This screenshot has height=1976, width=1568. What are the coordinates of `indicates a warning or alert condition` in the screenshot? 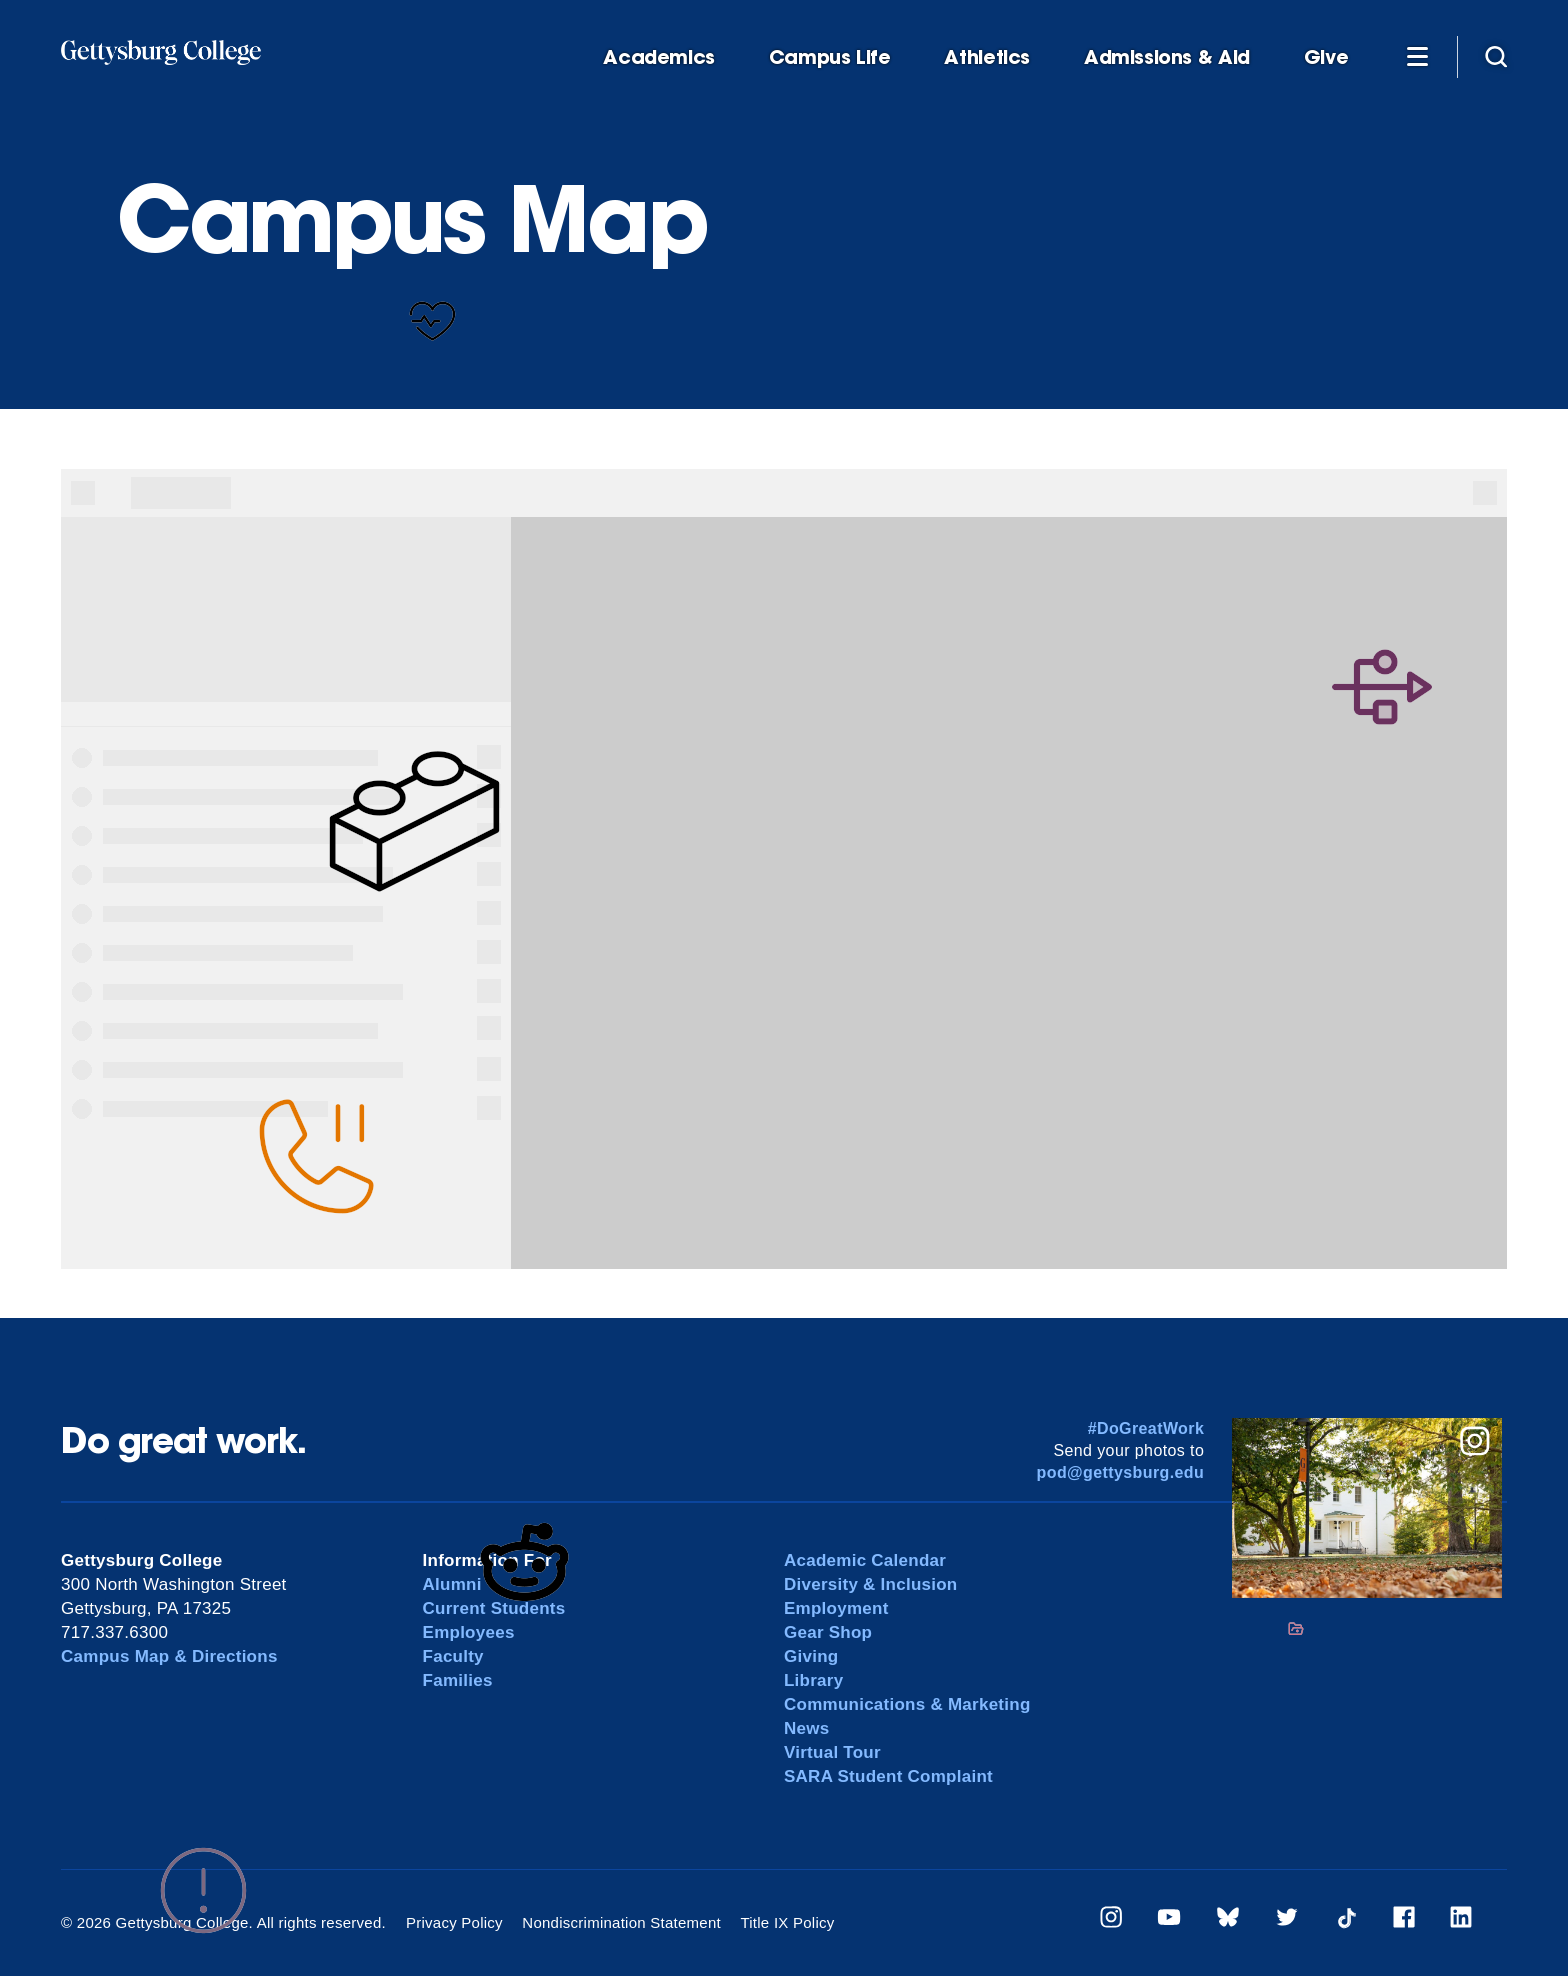 It's located at (203, 1890).